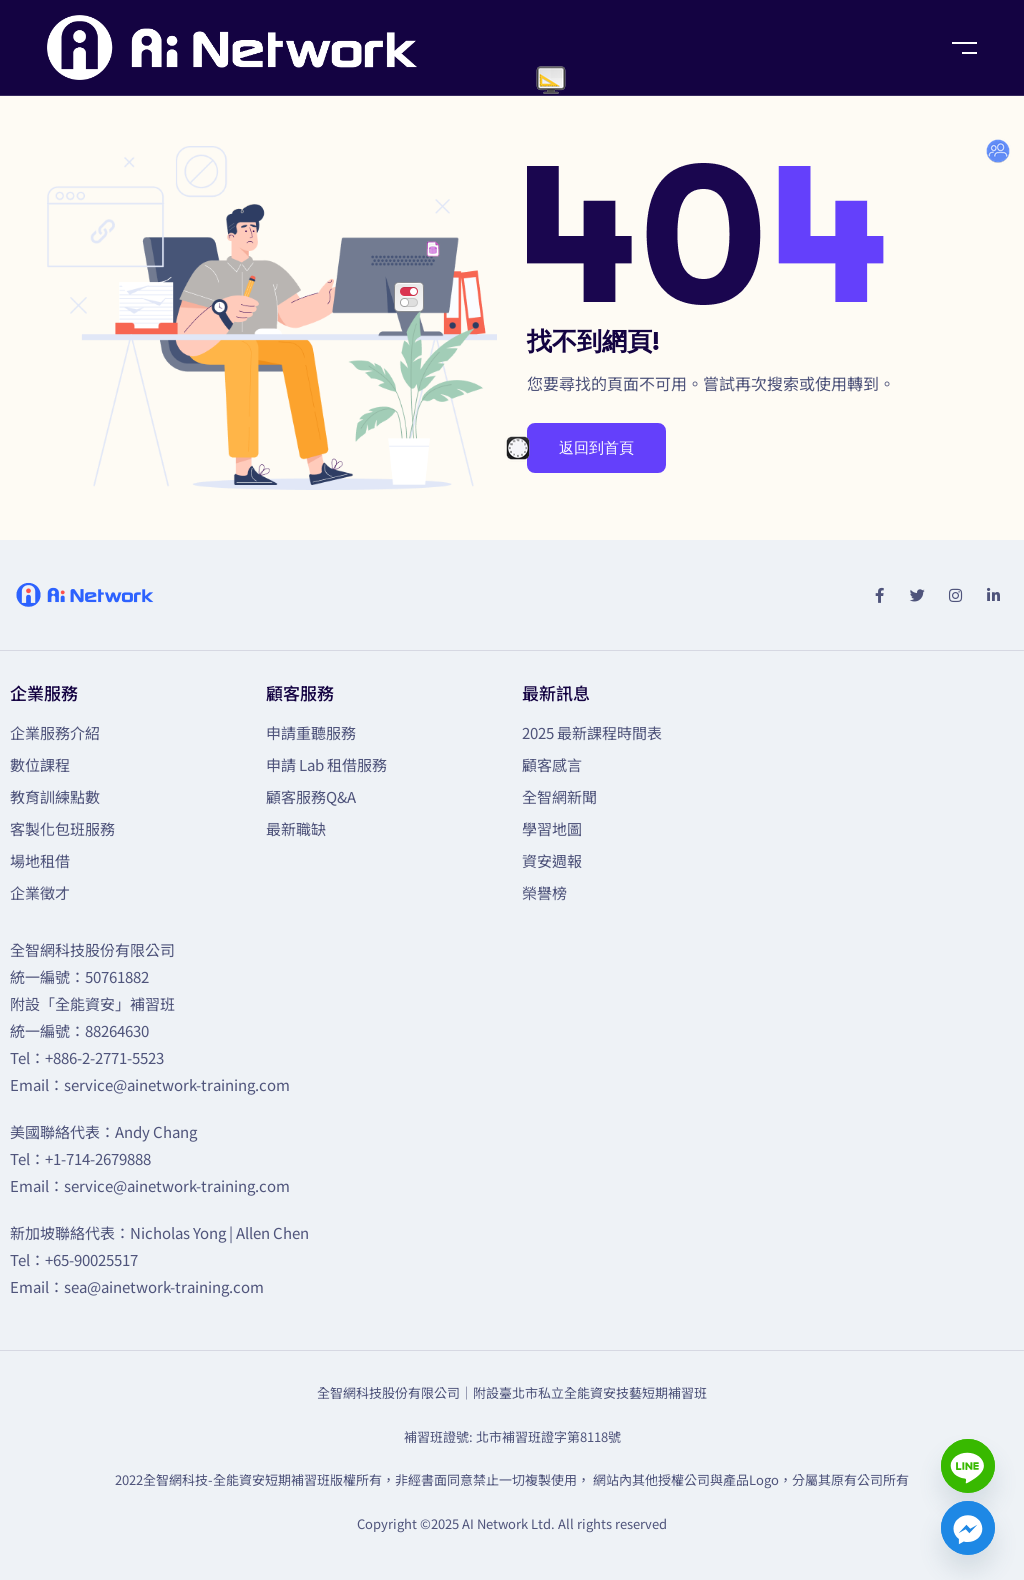 This screenshot has height=1580, width=1024. I want to click on open the clock app, so click(518, 448).